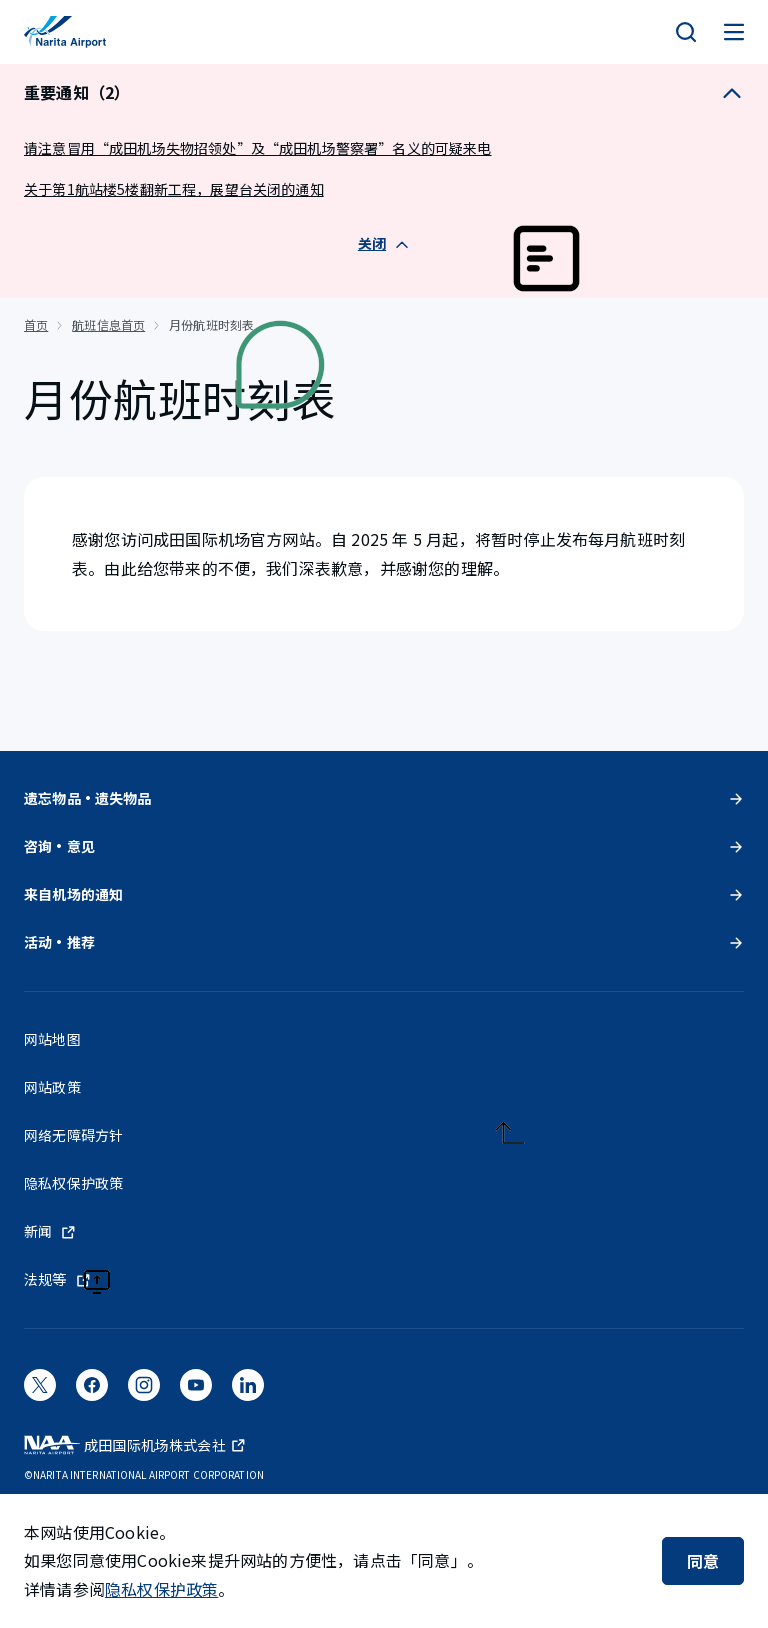 The image size is (768, 1628). I want to click on go back and up to previous level, so click(509, 1134).